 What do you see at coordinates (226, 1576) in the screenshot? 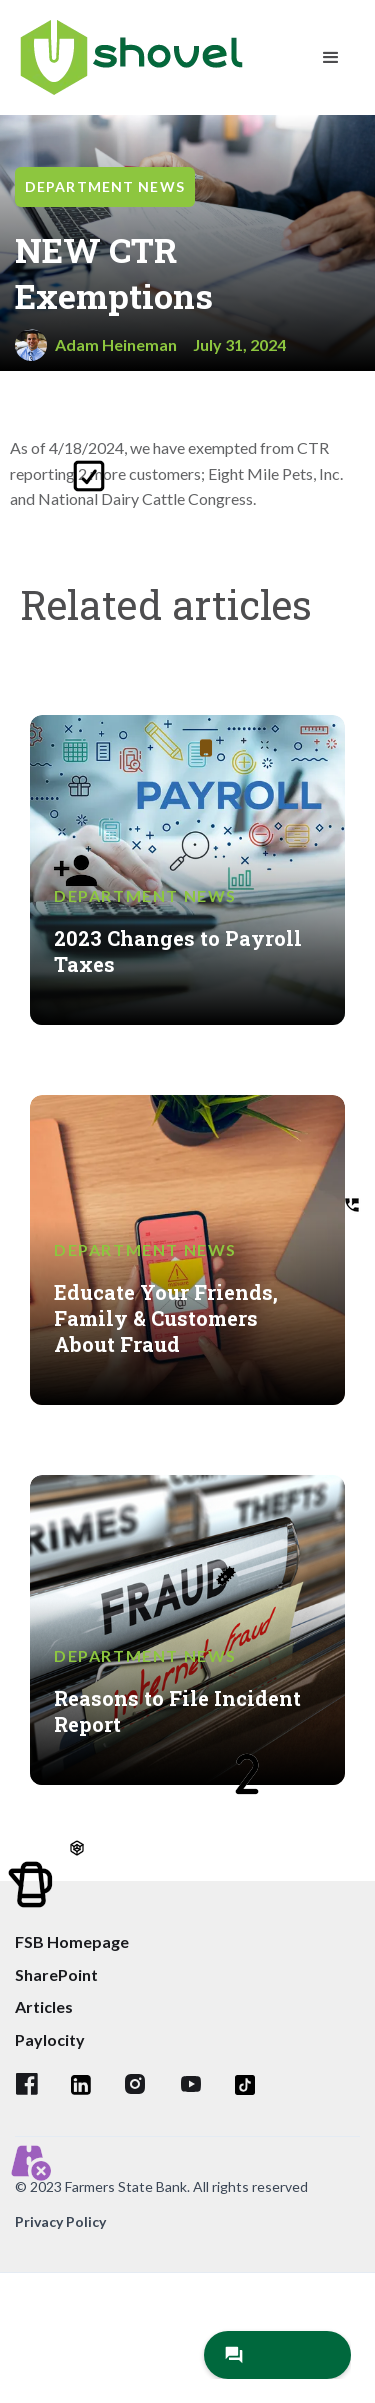
I see `indicates microbiology or bacterial content` at bounding box center [226, 1576].